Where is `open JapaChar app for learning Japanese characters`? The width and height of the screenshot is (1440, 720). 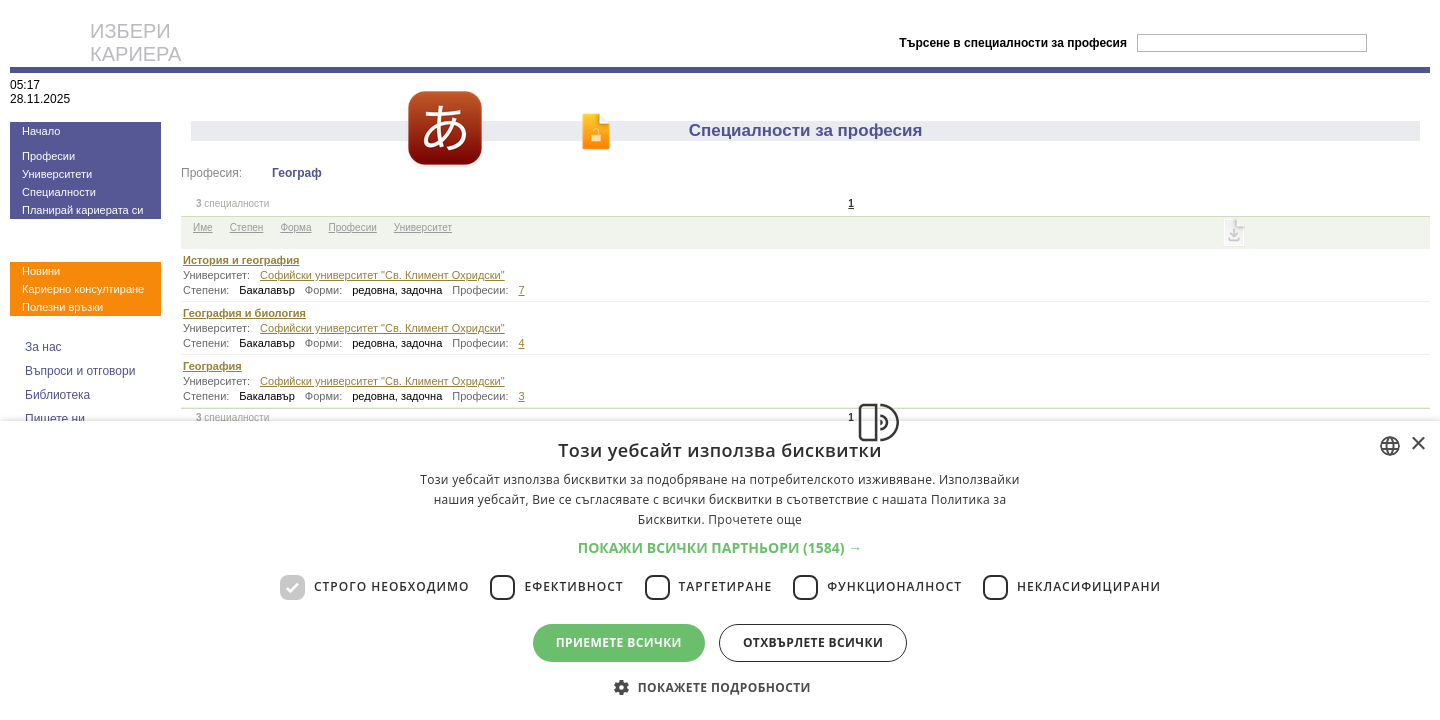 open JapaChar app for learning Japanese characters is located at coordinates (445, 128).